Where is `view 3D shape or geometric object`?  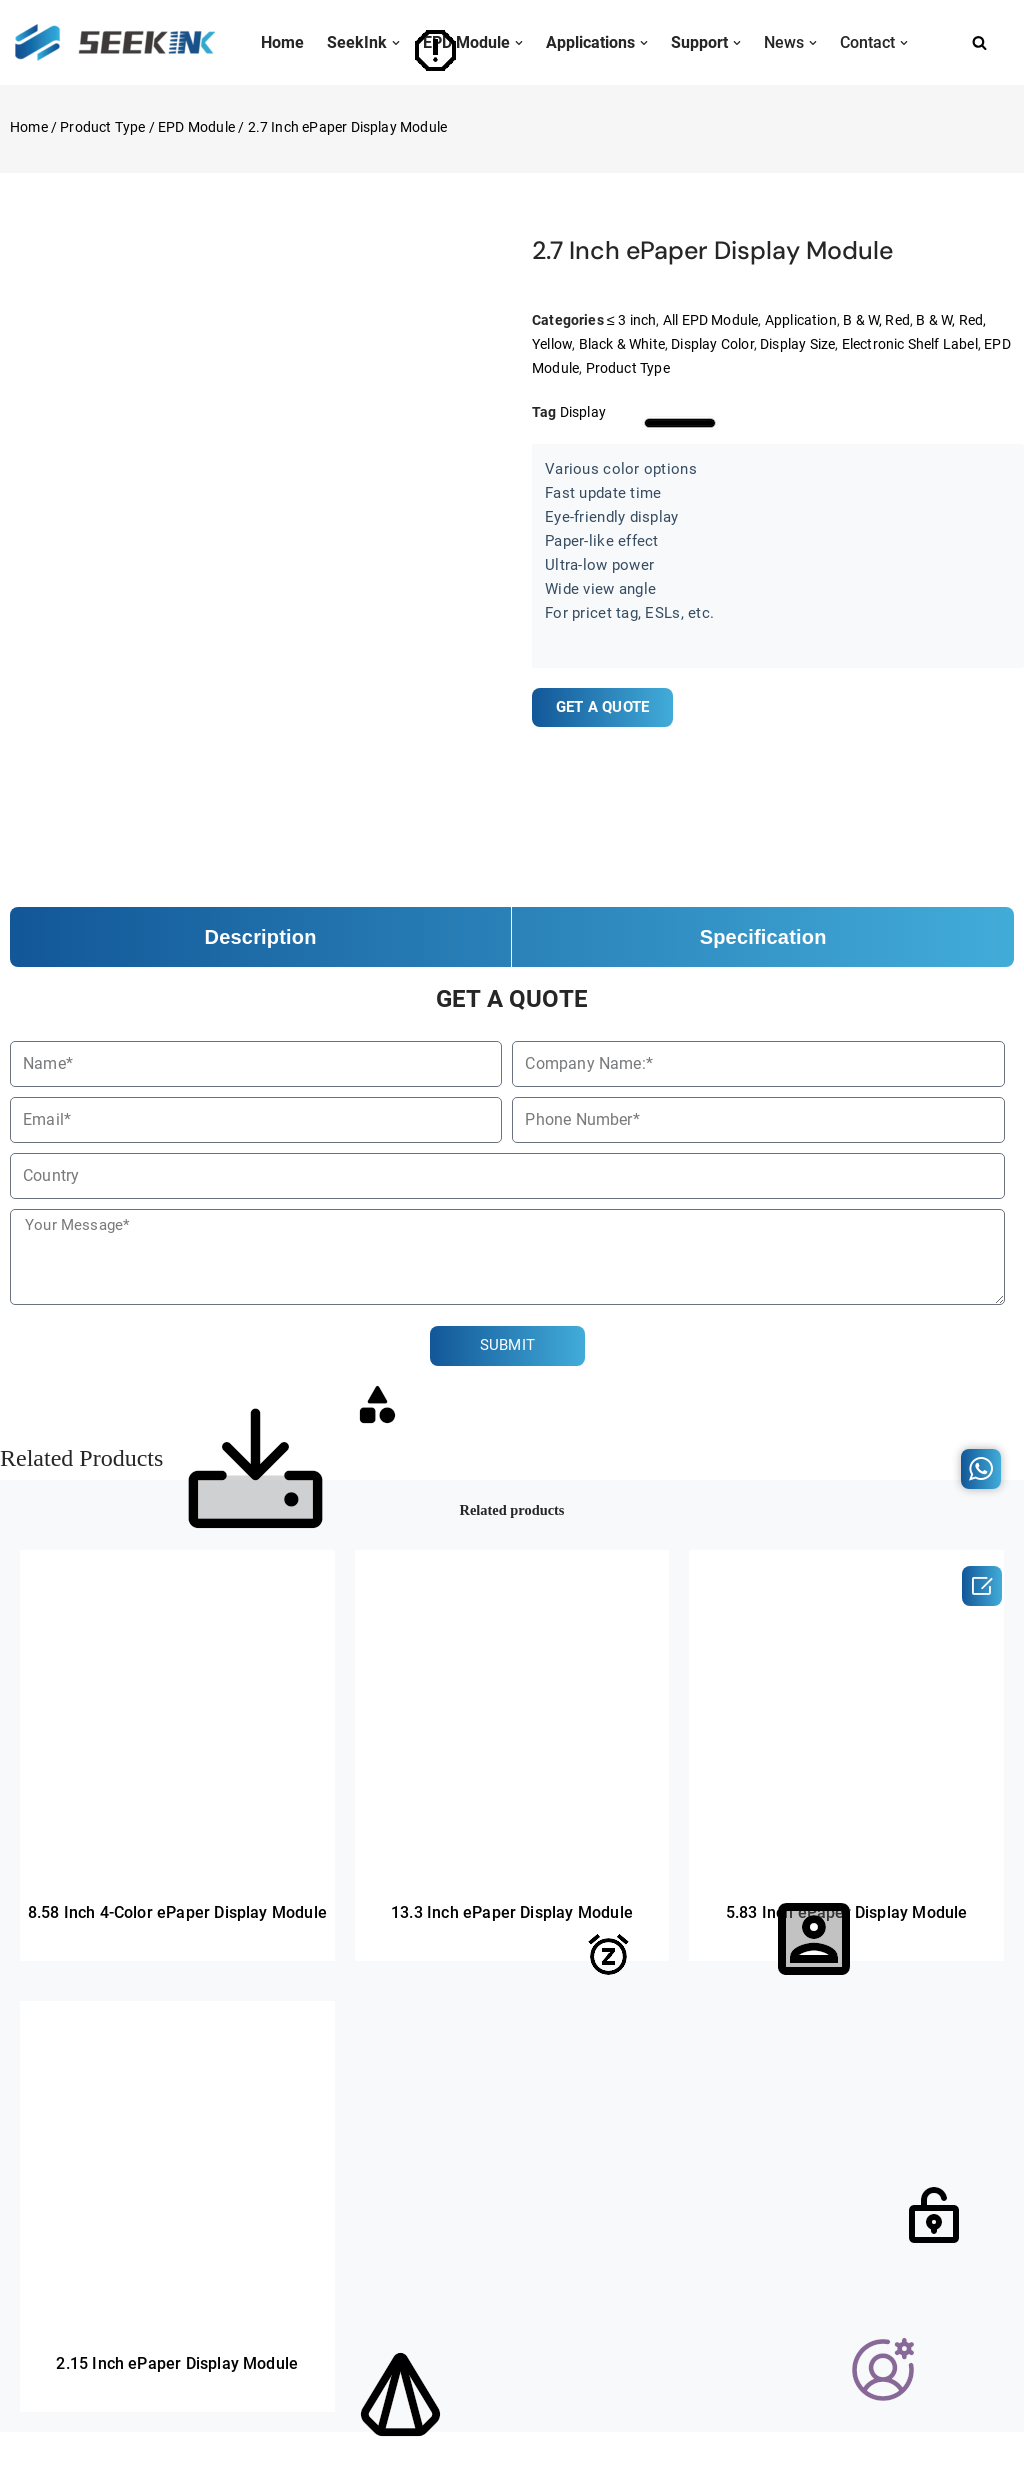 view 3D shape or geometric object is located at coordinates (400, 2396).